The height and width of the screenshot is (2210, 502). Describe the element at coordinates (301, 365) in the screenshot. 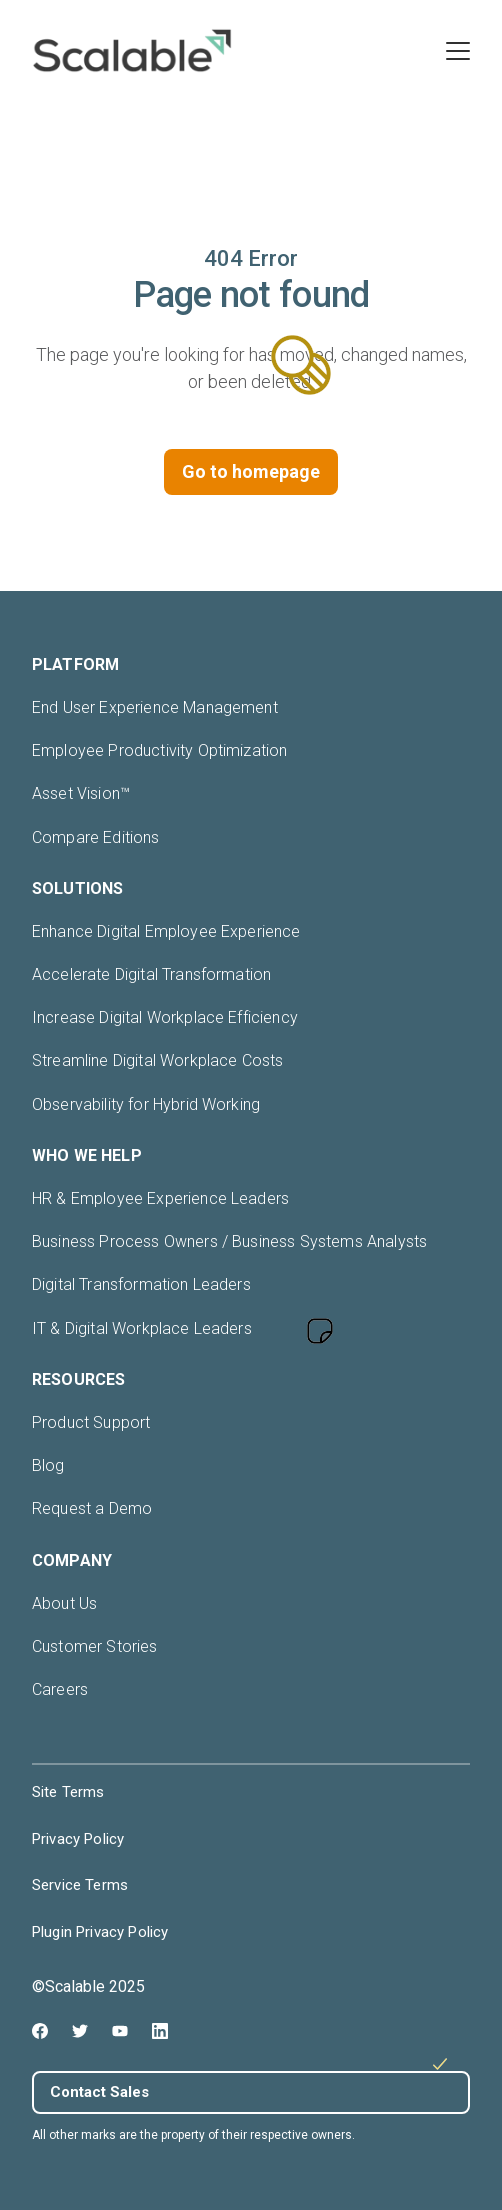

I see `subtract one shape from another` at that location.